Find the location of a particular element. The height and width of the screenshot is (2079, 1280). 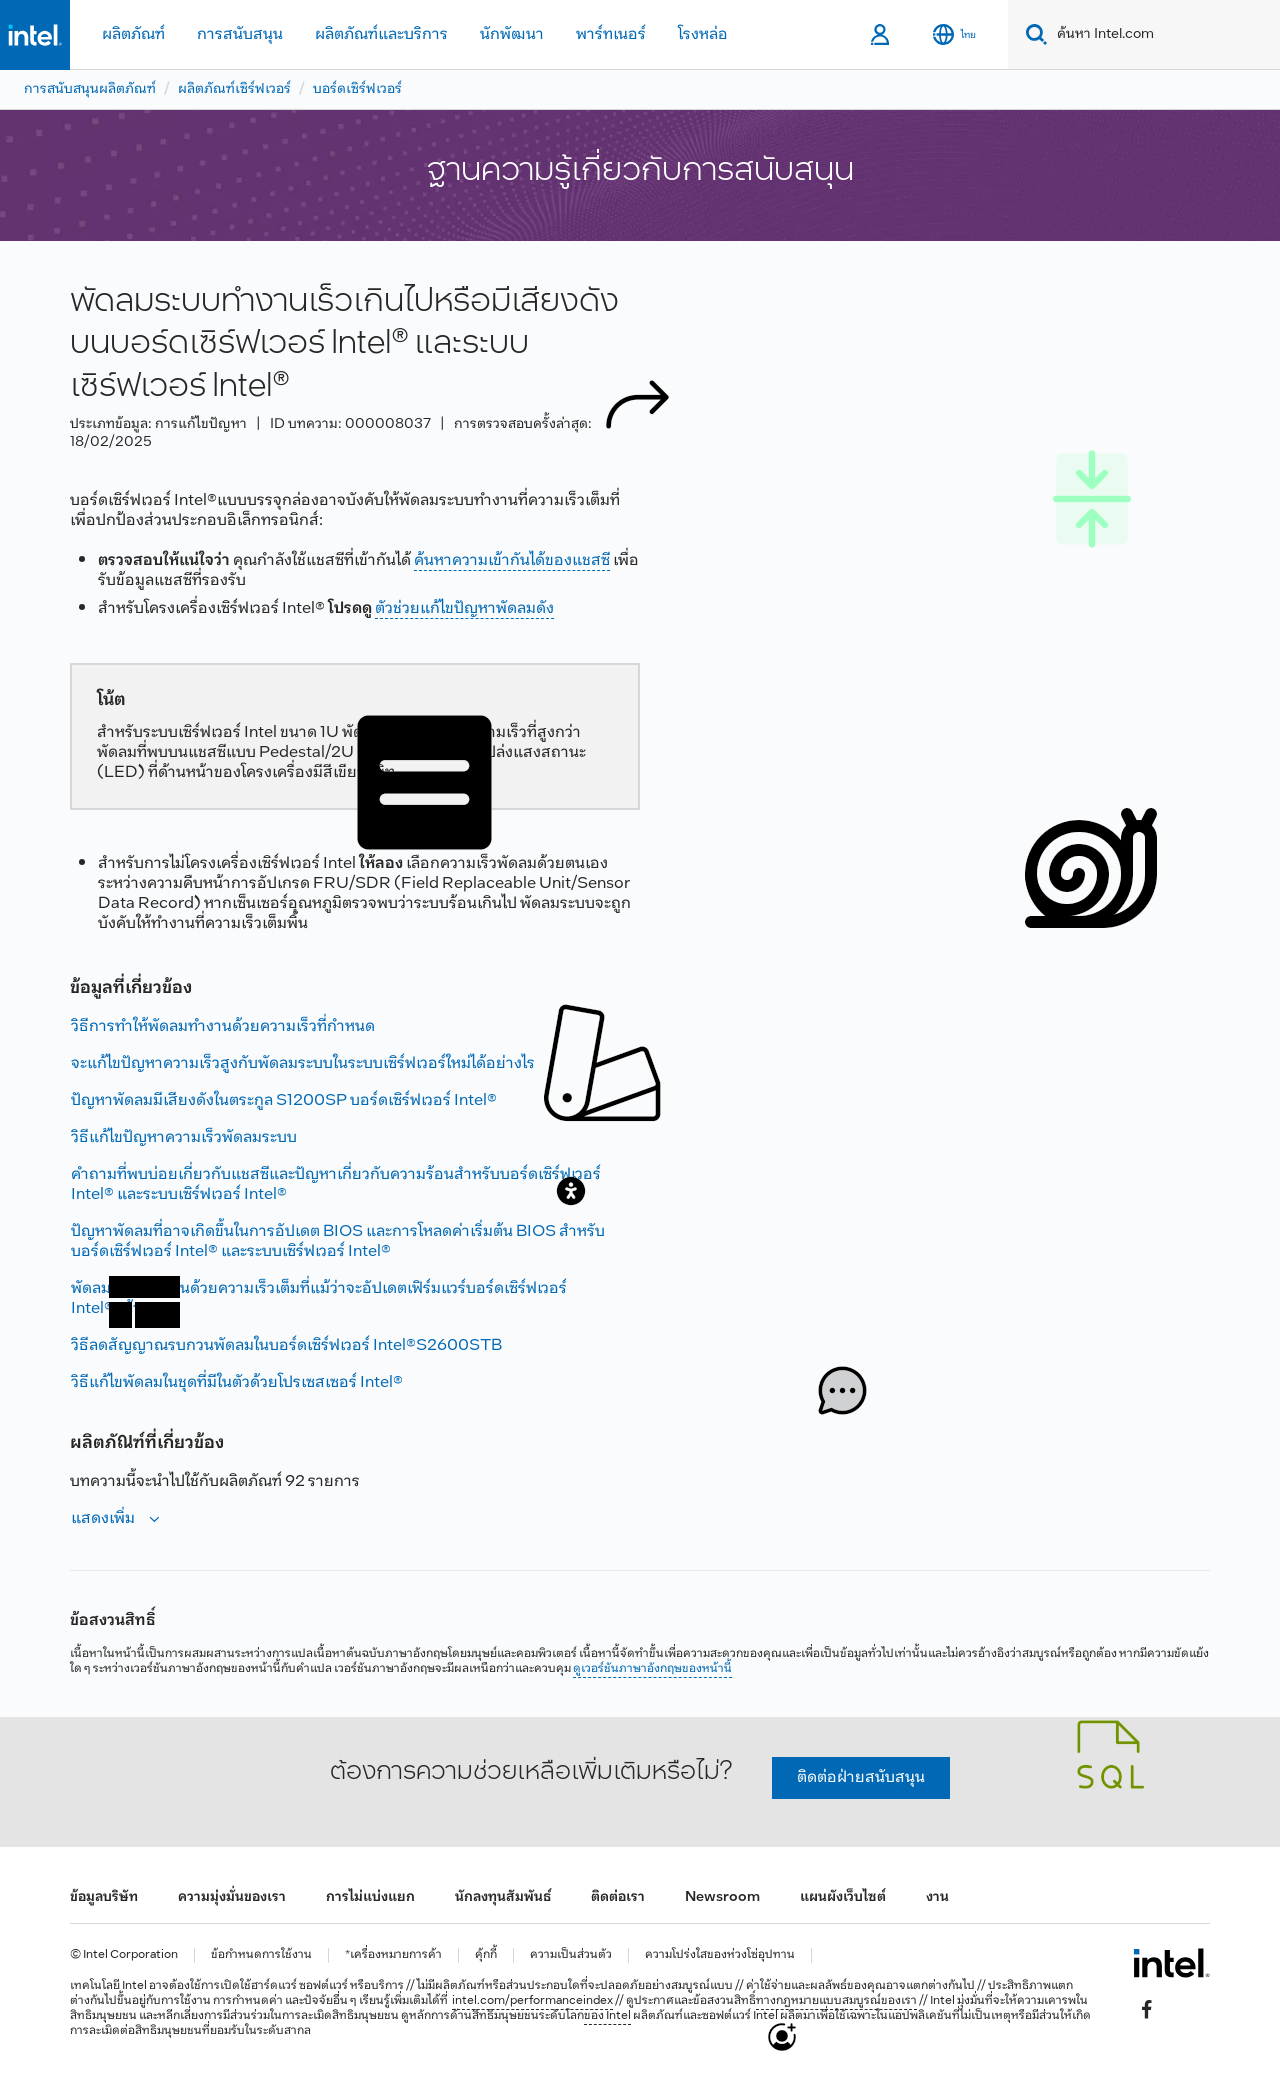

access color palette or theme options is located at coordinates (597, 1067).